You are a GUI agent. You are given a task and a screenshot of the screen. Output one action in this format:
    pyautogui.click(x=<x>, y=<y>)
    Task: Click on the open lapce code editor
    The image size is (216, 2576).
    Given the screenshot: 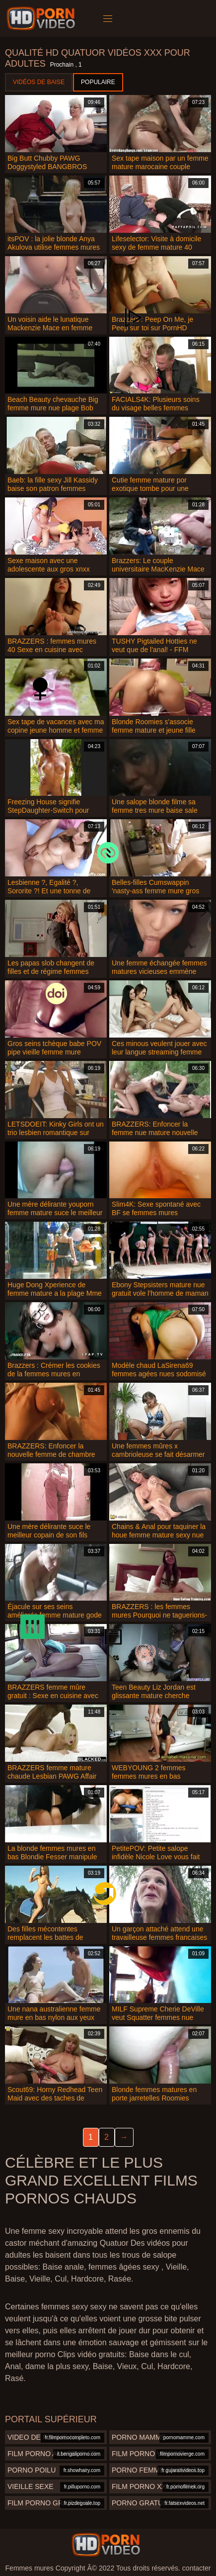 What is the action you would take?
    pyautogui.click(x=134, y=317)
    